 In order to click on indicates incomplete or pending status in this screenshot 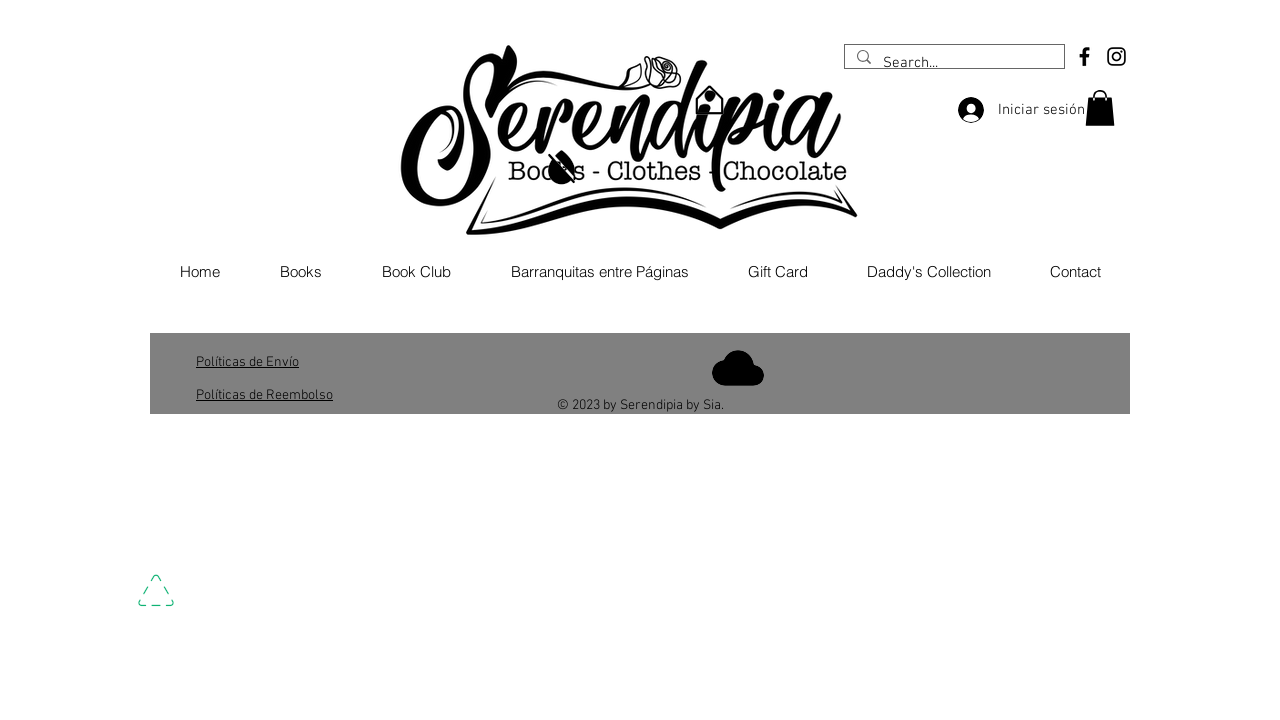, I will do `click(156, 591)`.